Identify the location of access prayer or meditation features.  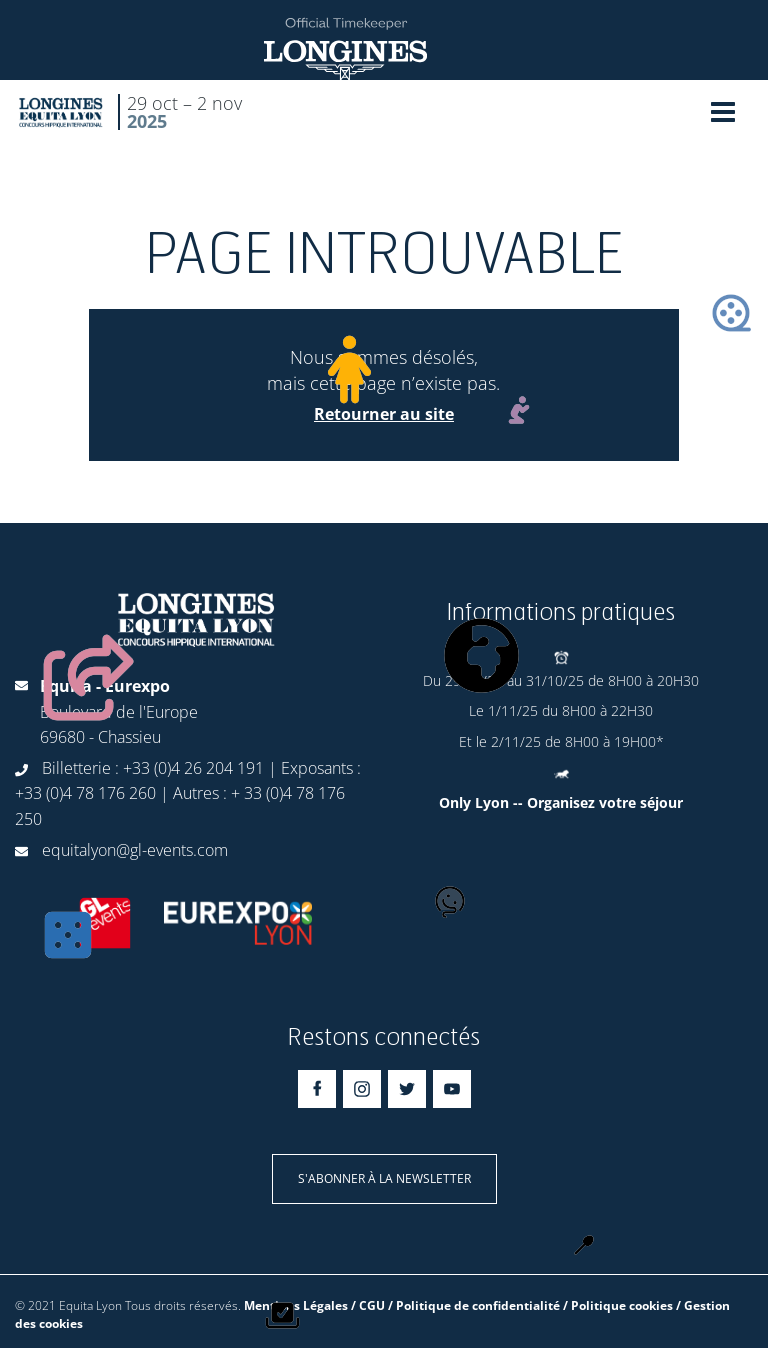
(519, 410).